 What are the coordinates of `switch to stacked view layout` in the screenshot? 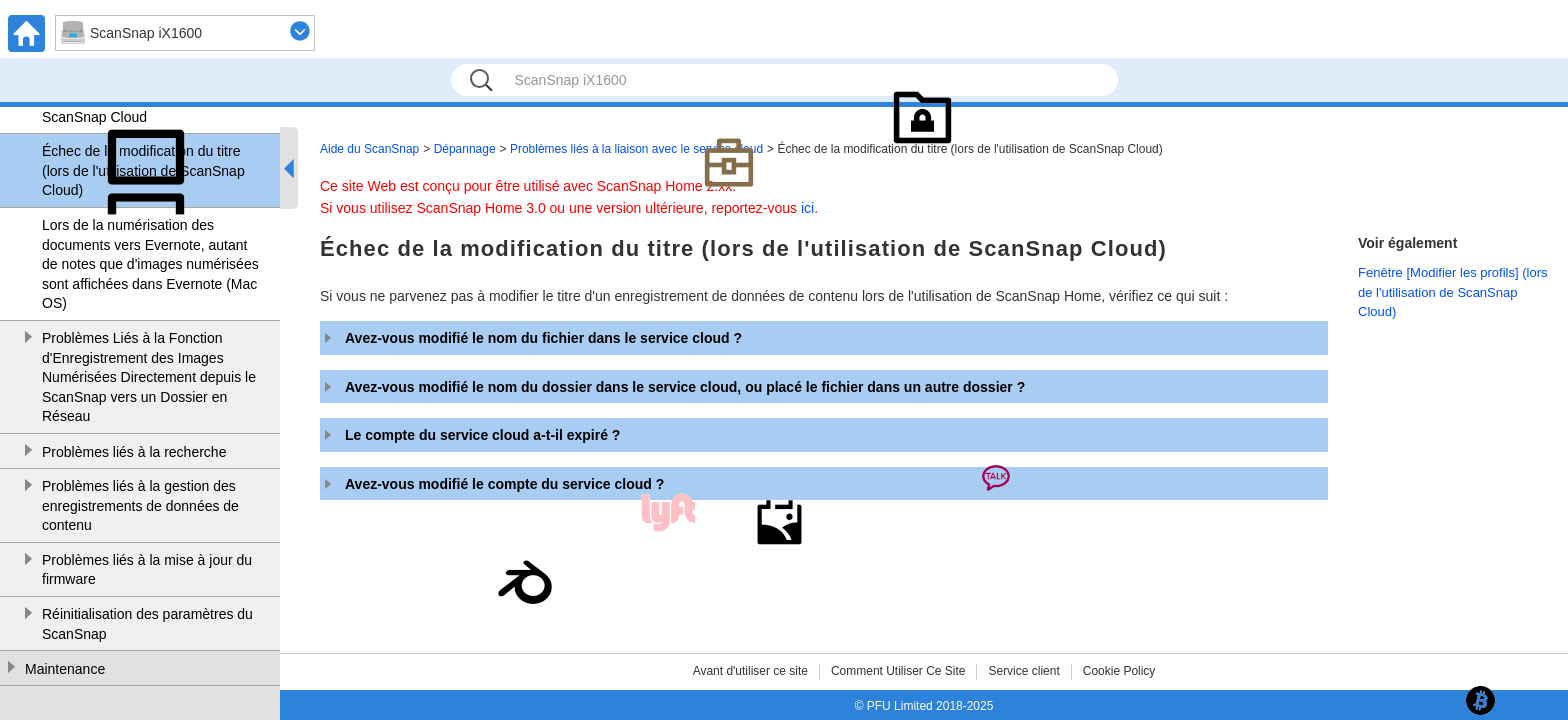 It's located at (146, 172).